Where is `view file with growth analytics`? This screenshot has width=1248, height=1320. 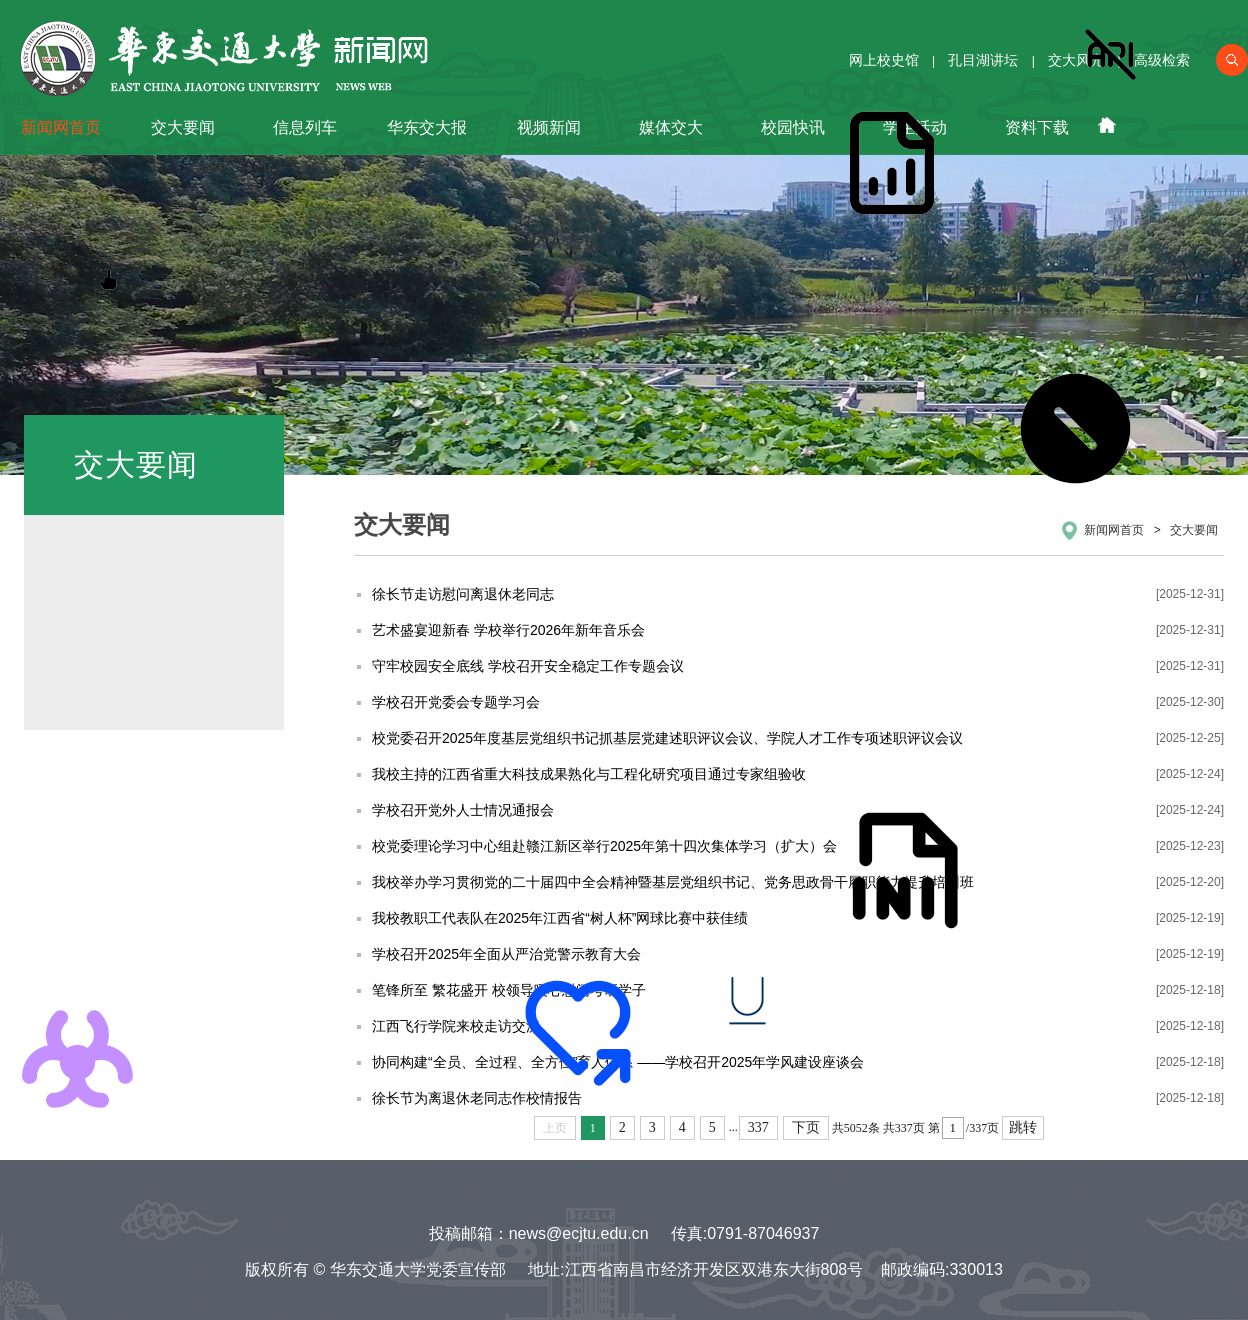 view file with growth analytics is located at coordinates (892, 163).